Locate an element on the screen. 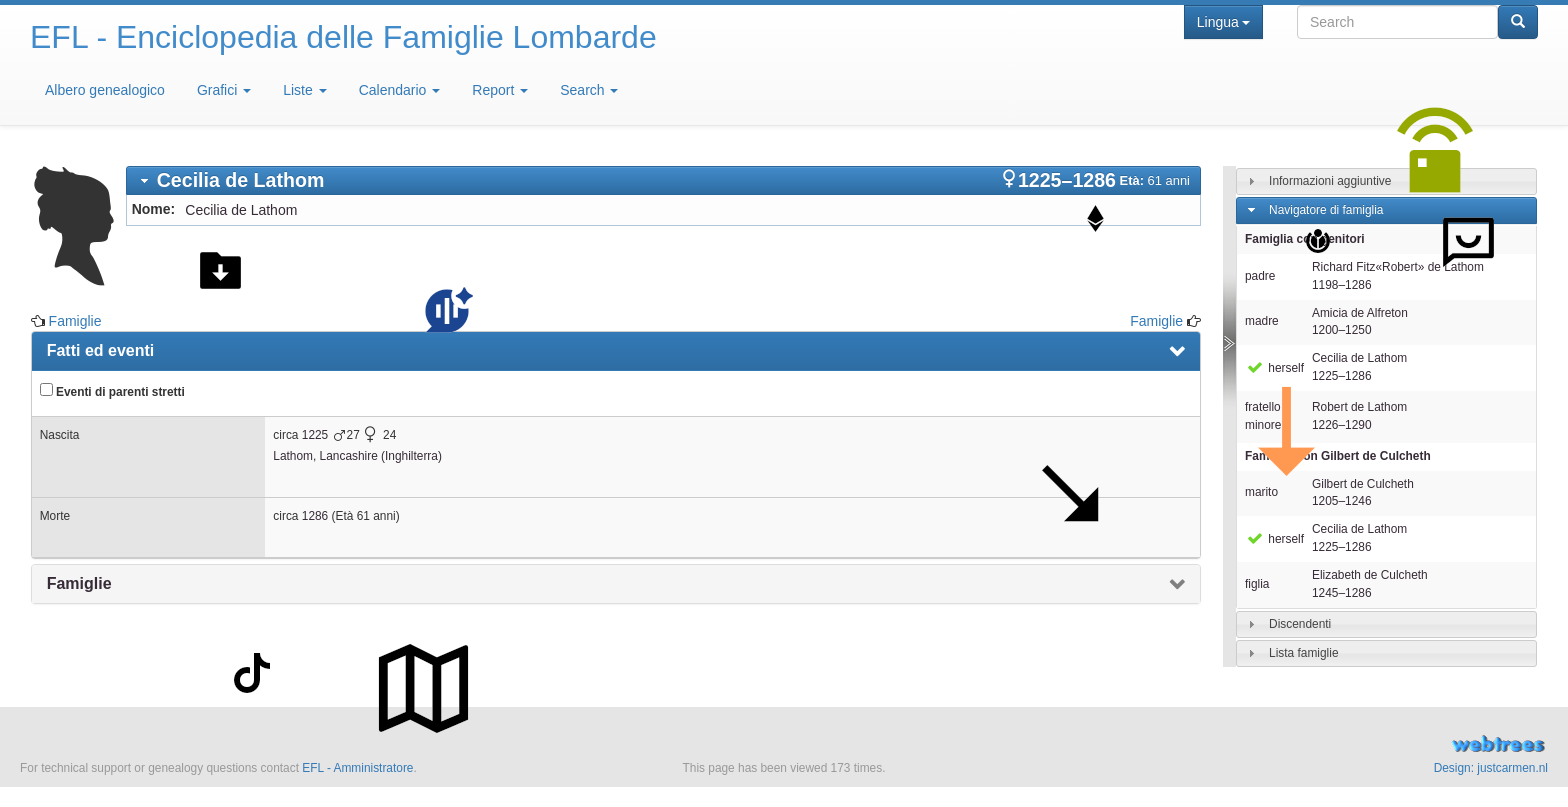 Image resolution: width=1568 pixels, height=807 pixels. download a folder or its contents is located at coordinates (220, 270).